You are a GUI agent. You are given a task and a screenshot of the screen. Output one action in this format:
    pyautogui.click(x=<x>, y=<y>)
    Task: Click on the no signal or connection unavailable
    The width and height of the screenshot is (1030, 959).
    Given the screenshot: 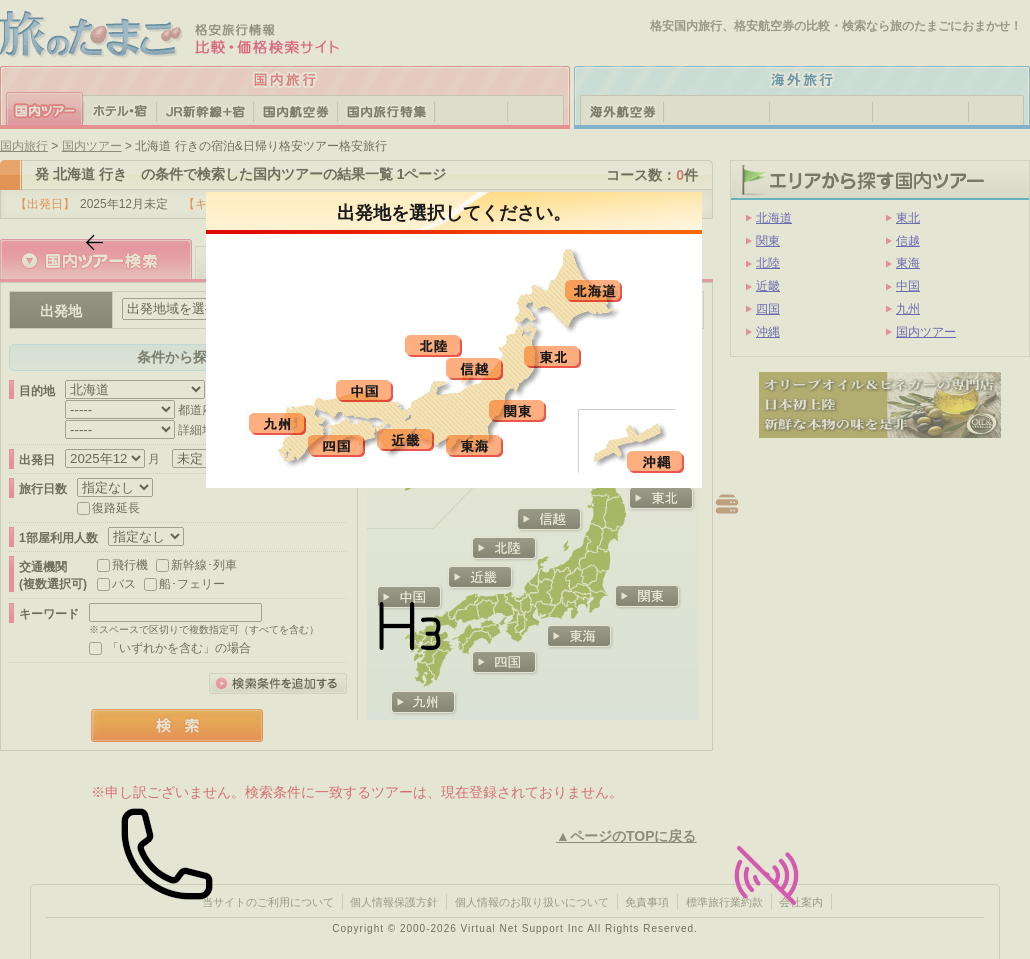 What is the action you would take?
    pyautogui.click(x=766, y=875)
    